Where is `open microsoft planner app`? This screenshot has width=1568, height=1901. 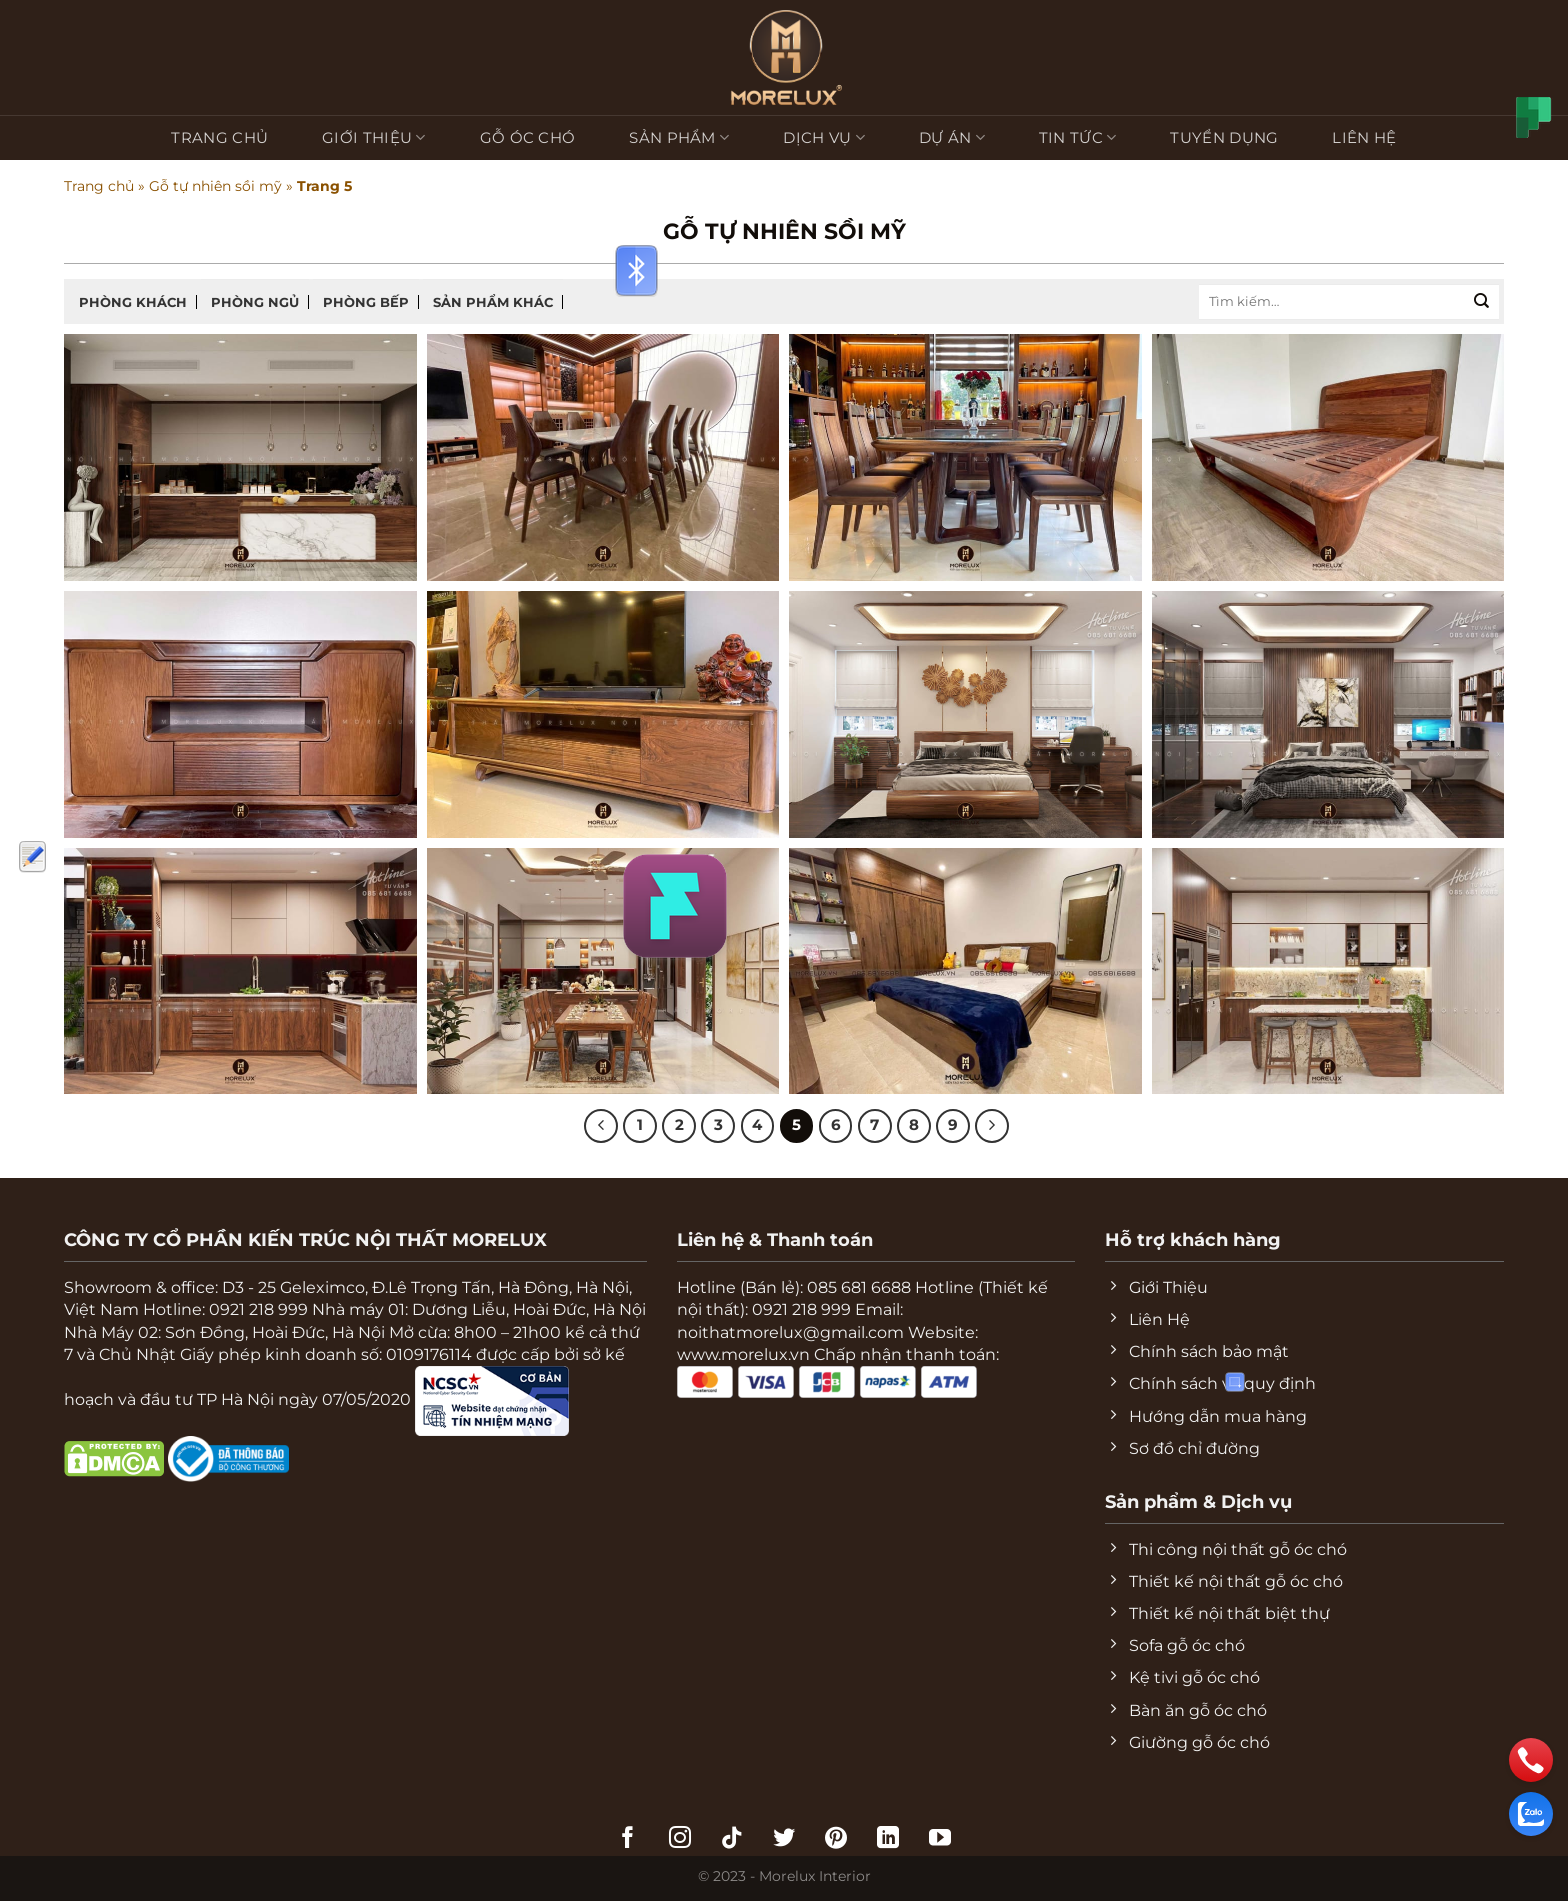 open microsoft planner app is located at coordinates (1533, 117).